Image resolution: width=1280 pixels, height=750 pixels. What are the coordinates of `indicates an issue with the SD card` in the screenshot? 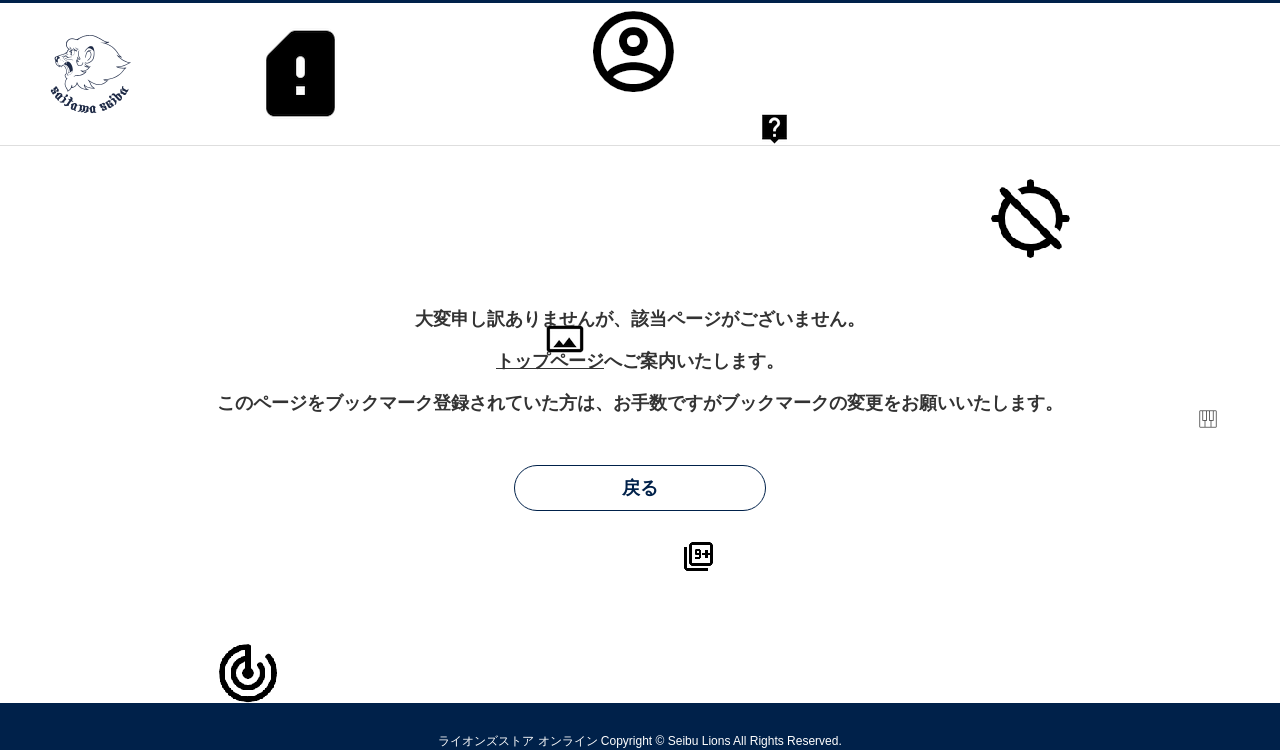 It's located at (300, 73).